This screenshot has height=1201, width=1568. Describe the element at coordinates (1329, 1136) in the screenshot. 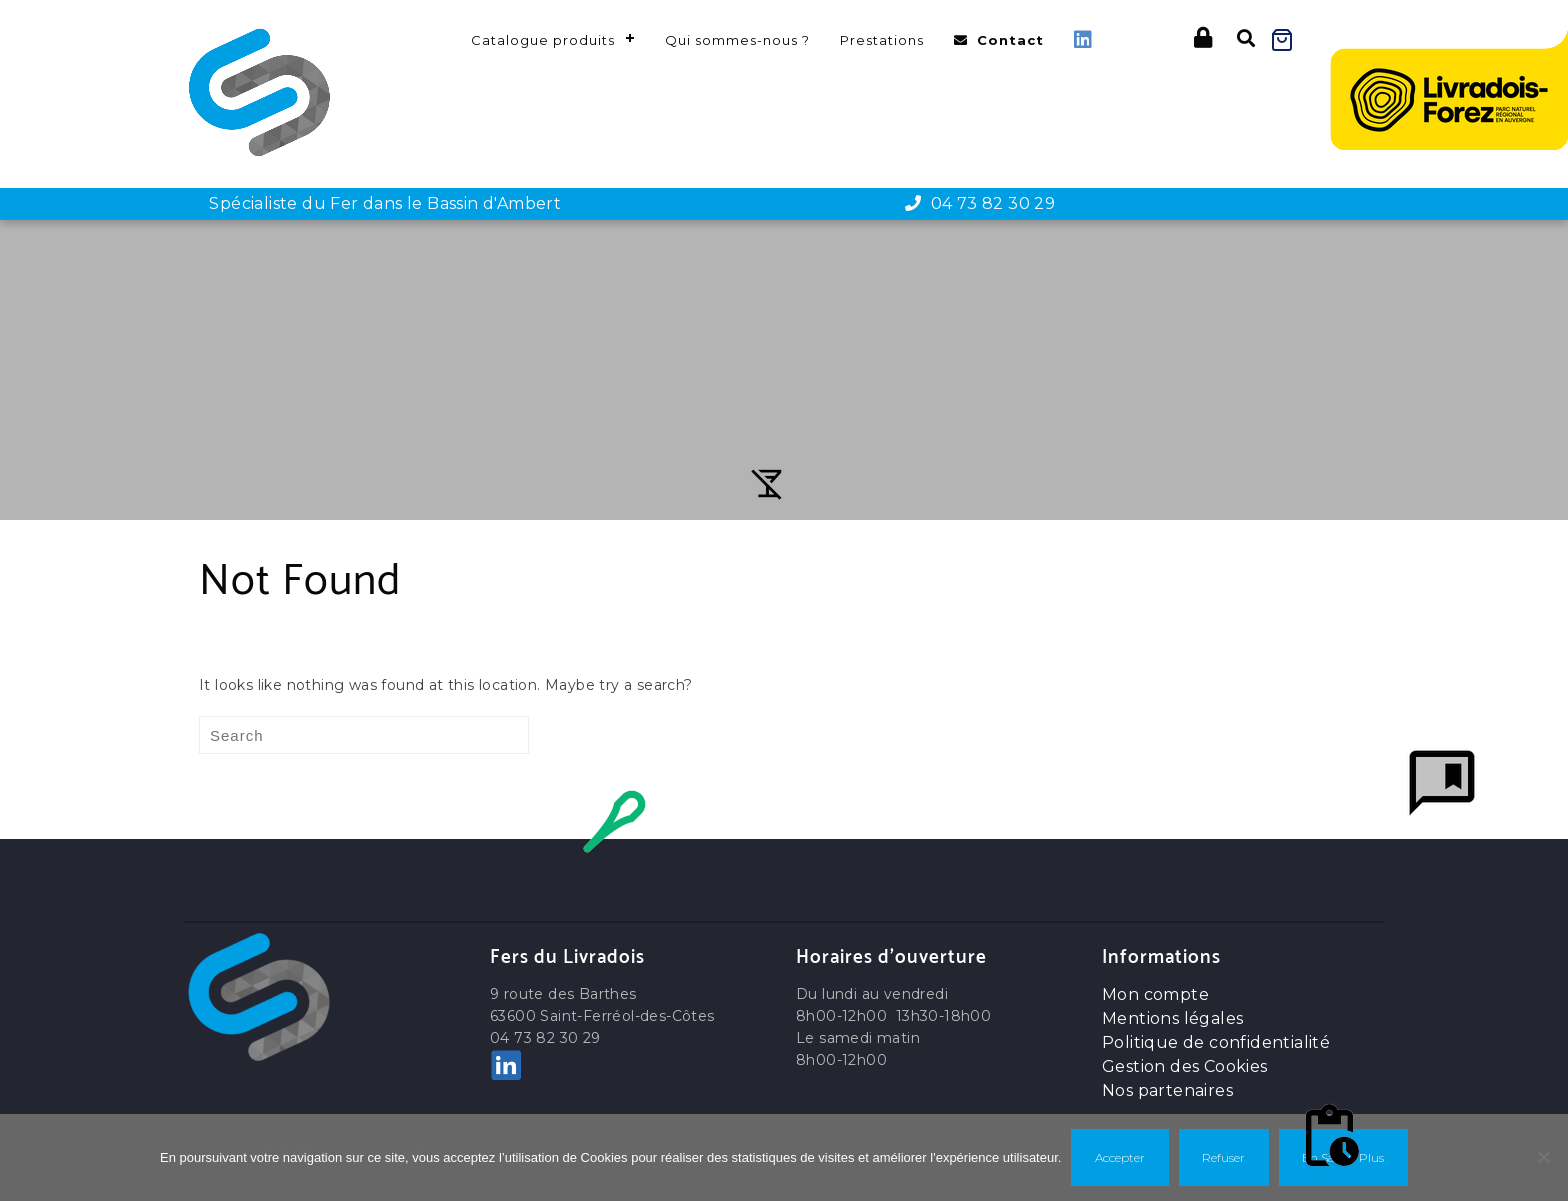

I see `view tasks awaiting completion` at that location.